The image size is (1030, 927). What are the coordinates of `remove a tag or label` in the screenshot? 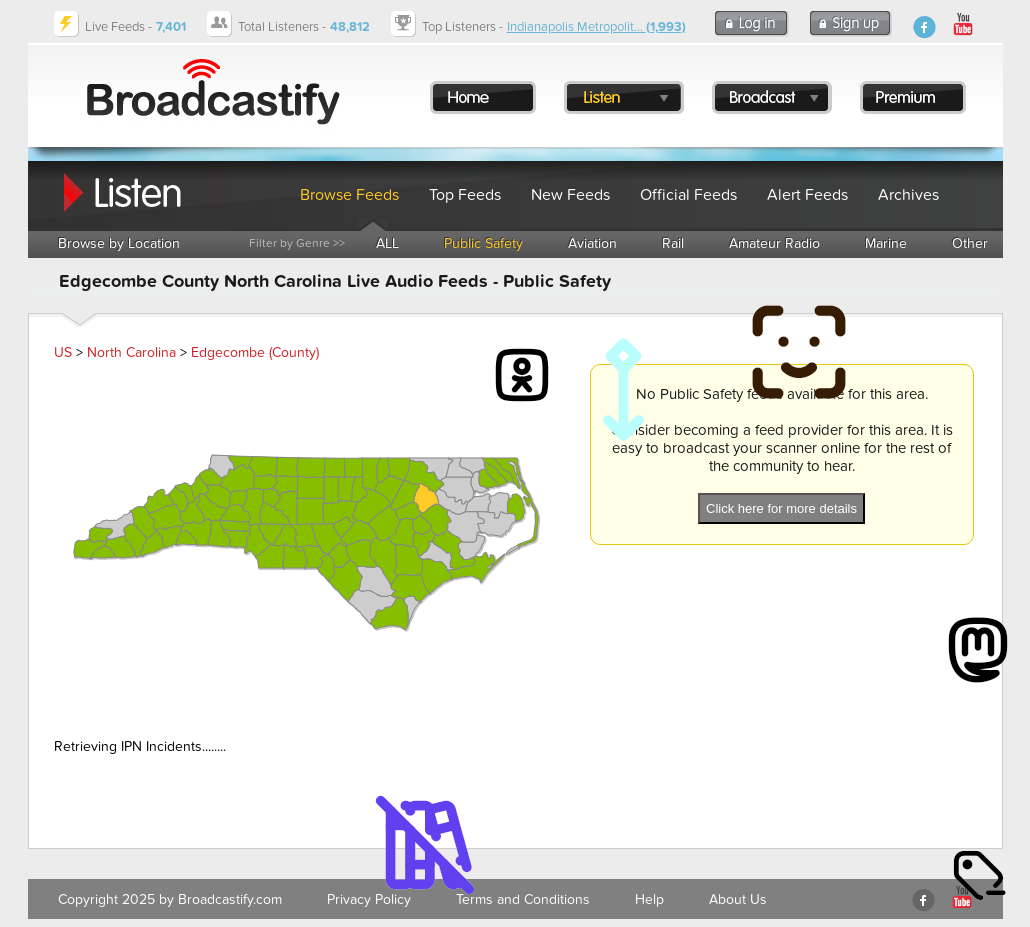 It's located at (978, 875).